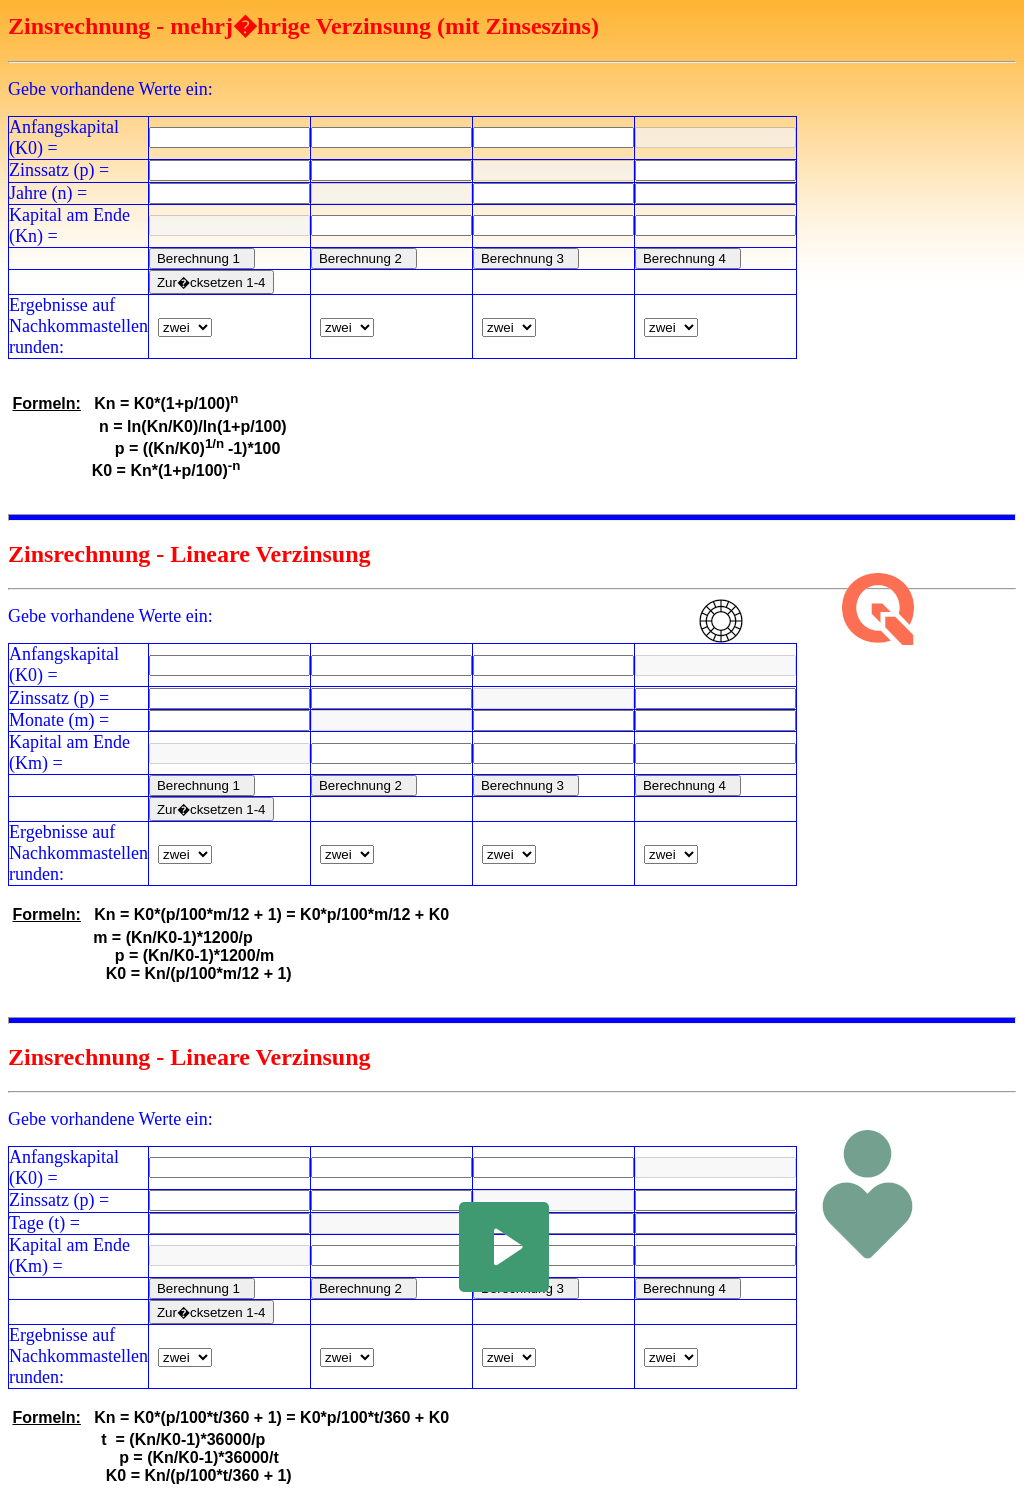 The image size is (1024, 1501). I want to click on play video content, so click(504, 1247).